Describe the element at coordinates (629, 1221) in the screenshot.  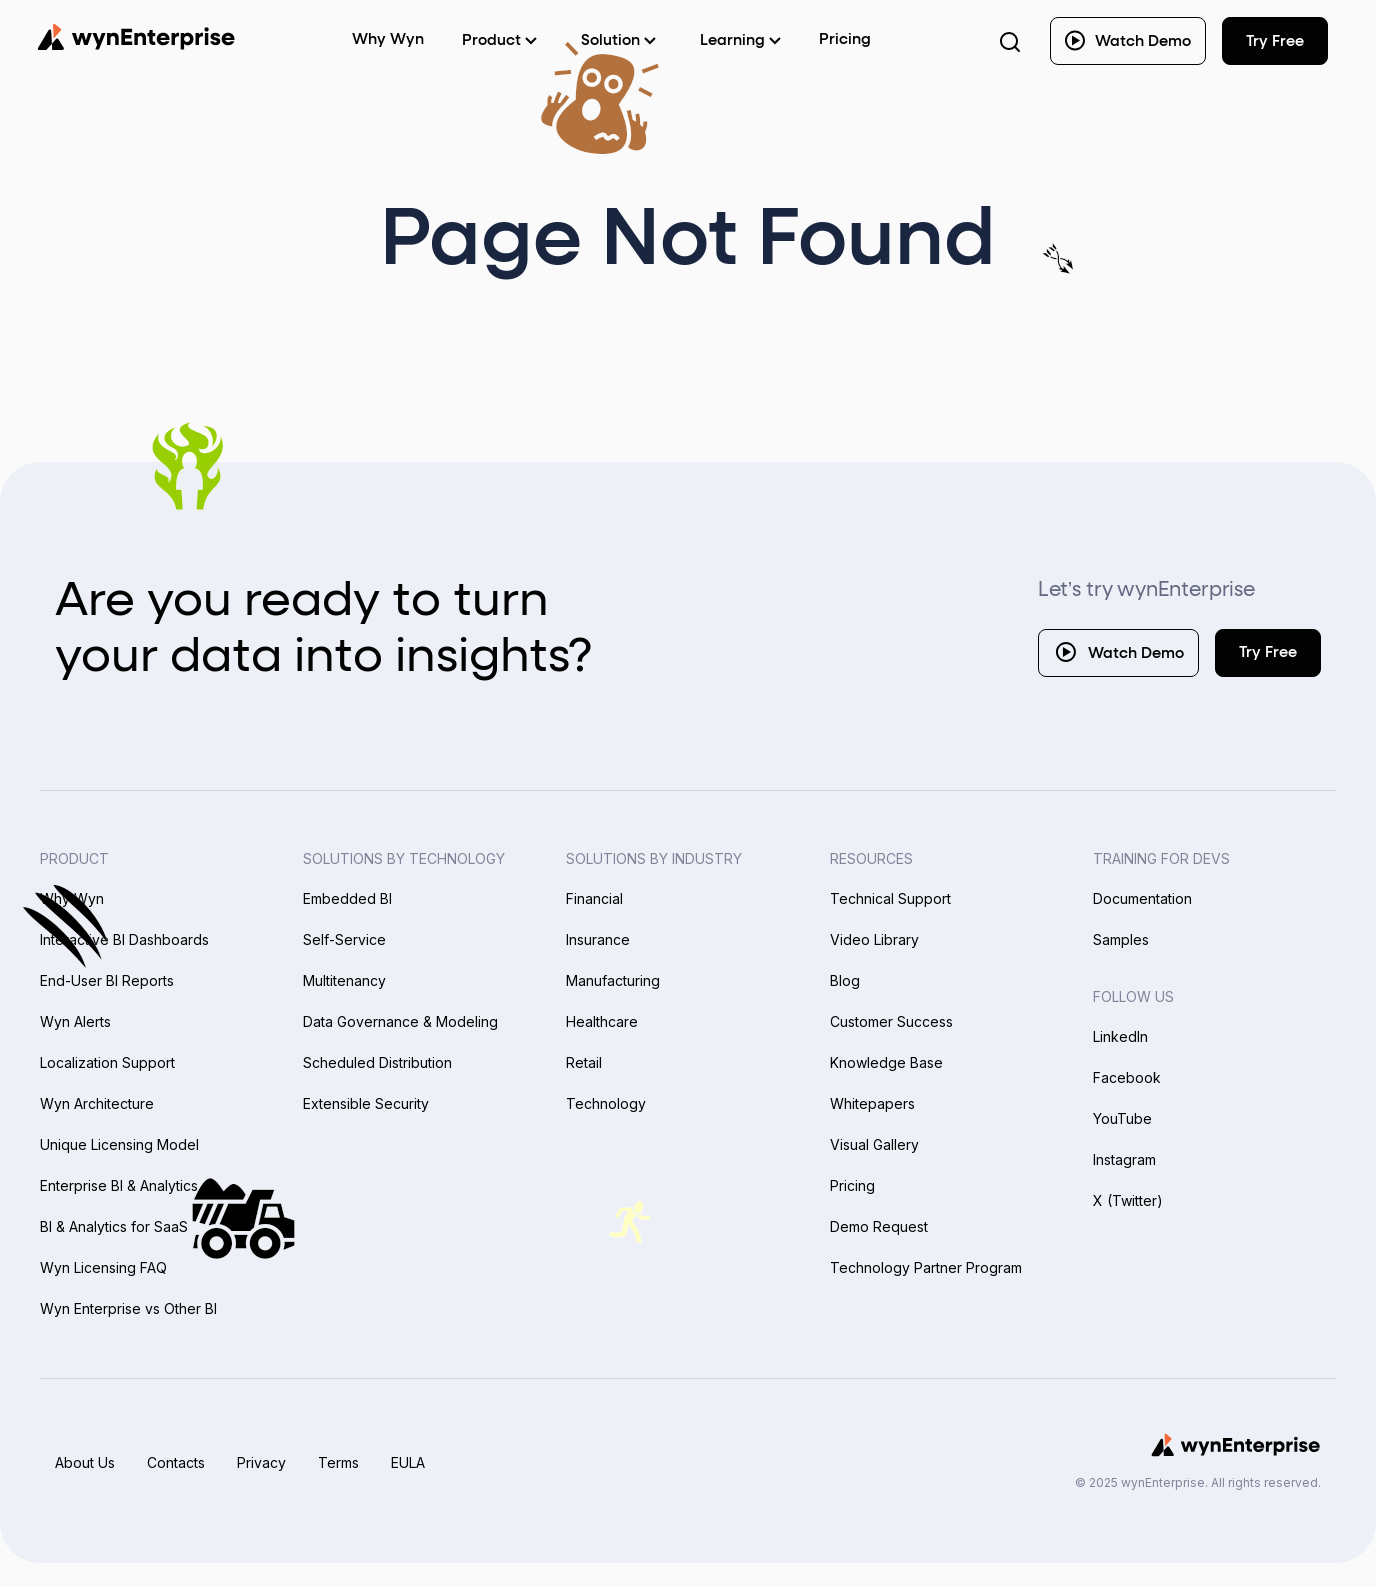
I see `start or resume running in a game` at that location.